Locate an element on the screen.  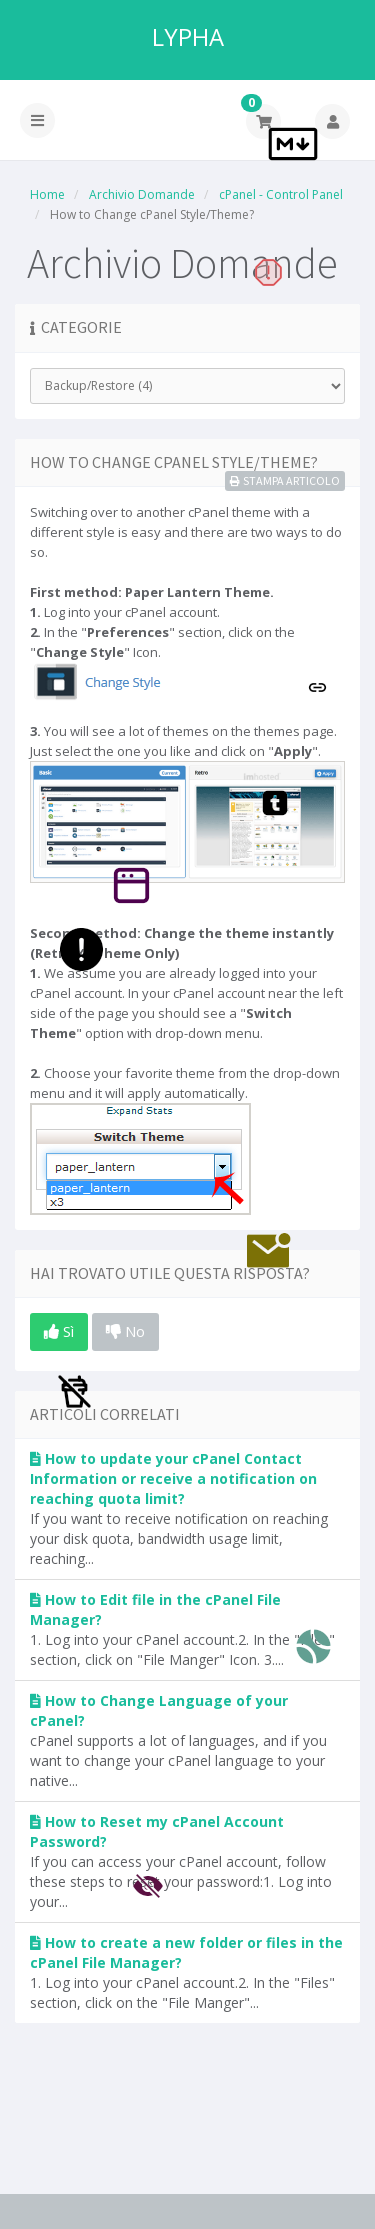
indicates a warning or error state is located at coordinates (81, 949).